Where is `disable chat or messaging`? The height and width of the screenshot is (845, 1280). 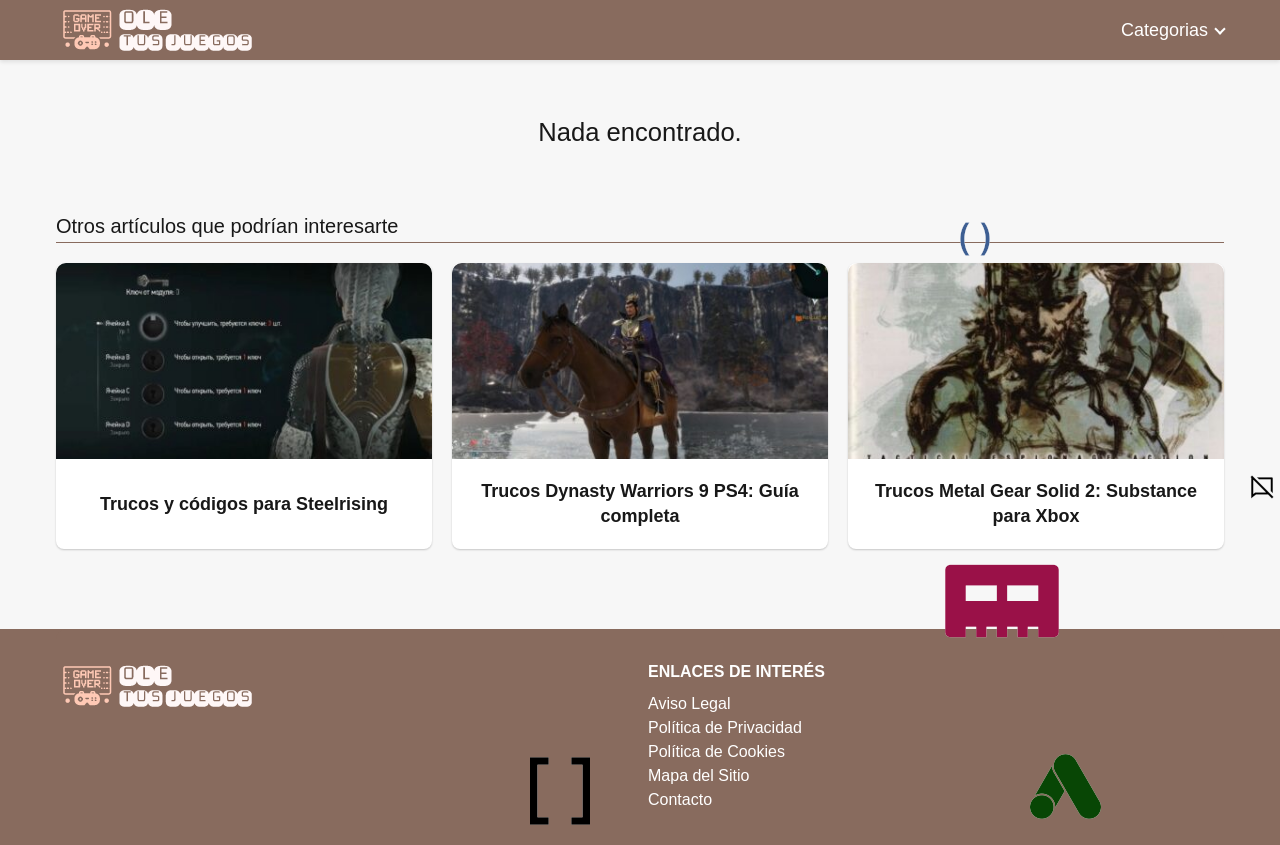
disable chat or messaging is located at coordinates (1262, 487).